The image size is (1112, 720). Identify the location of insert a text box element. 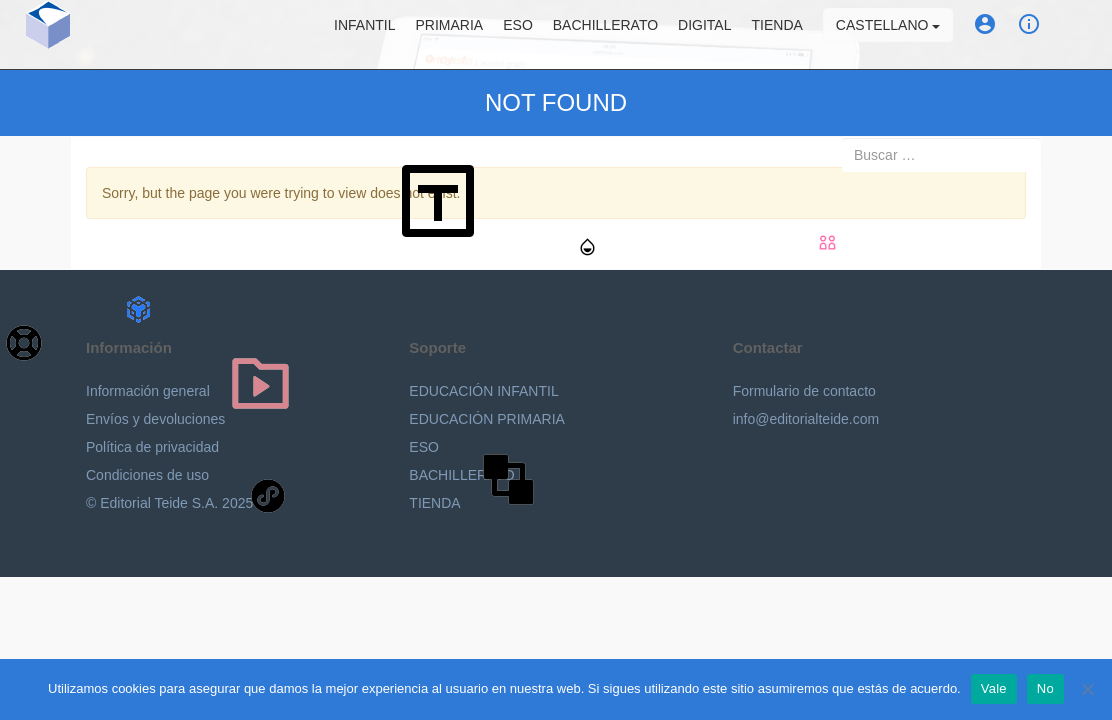
(438, 201).